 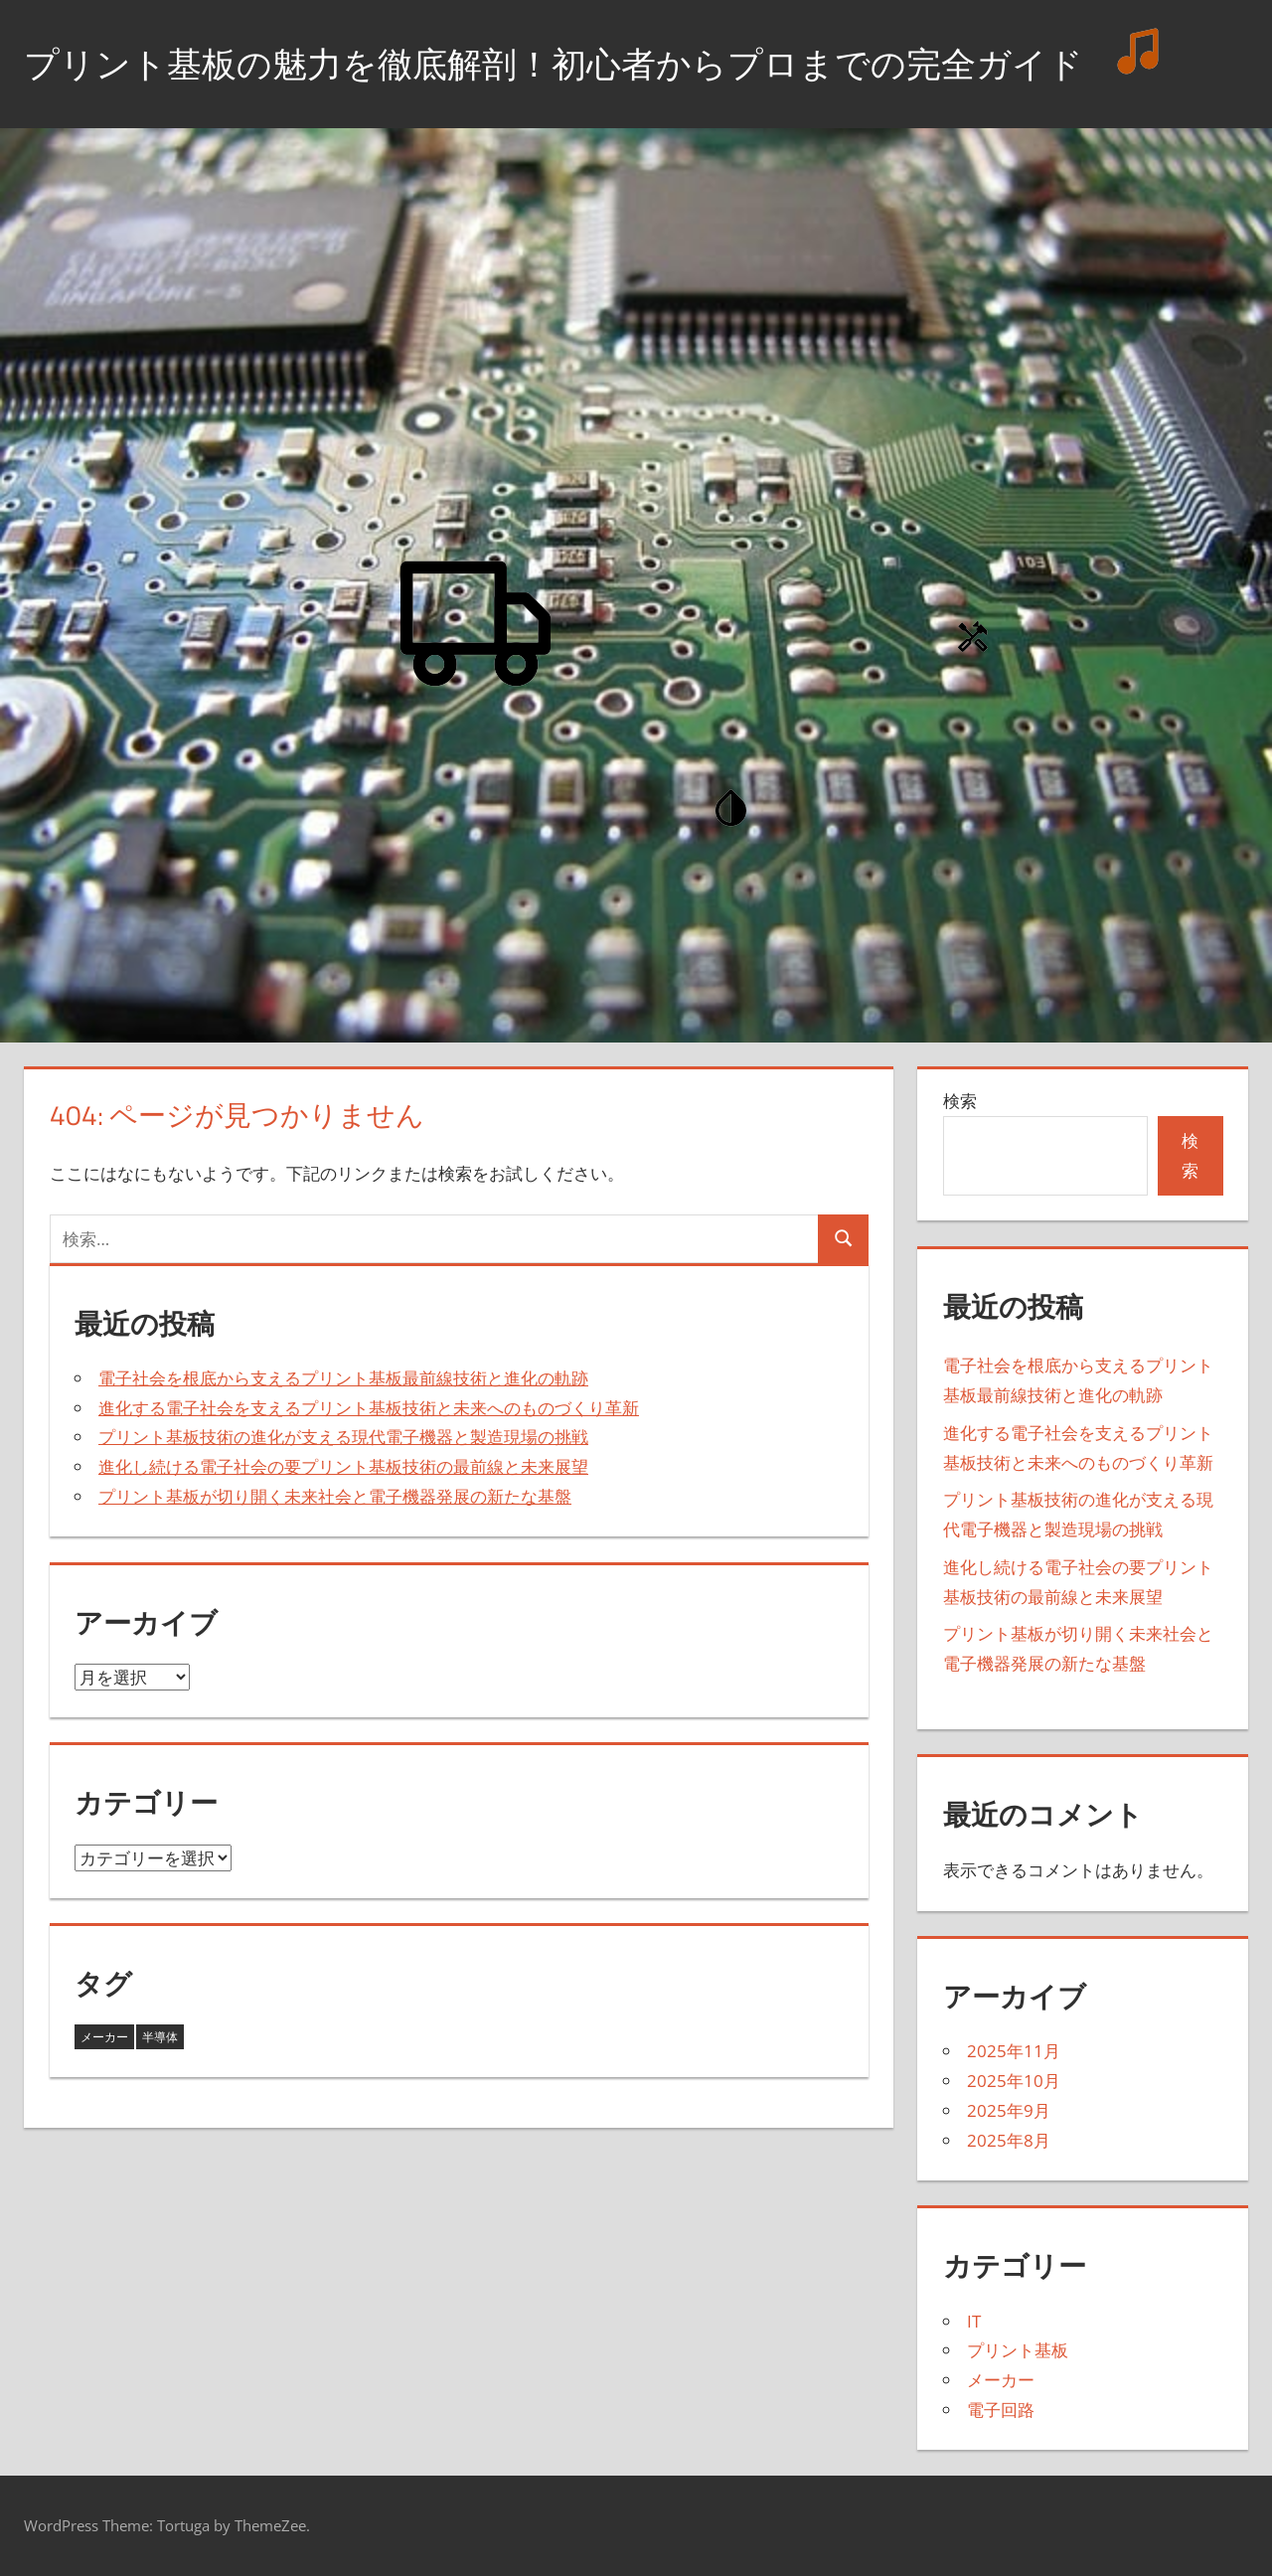 I want to click on access music library or audio files, so click(x=1140, y=51).